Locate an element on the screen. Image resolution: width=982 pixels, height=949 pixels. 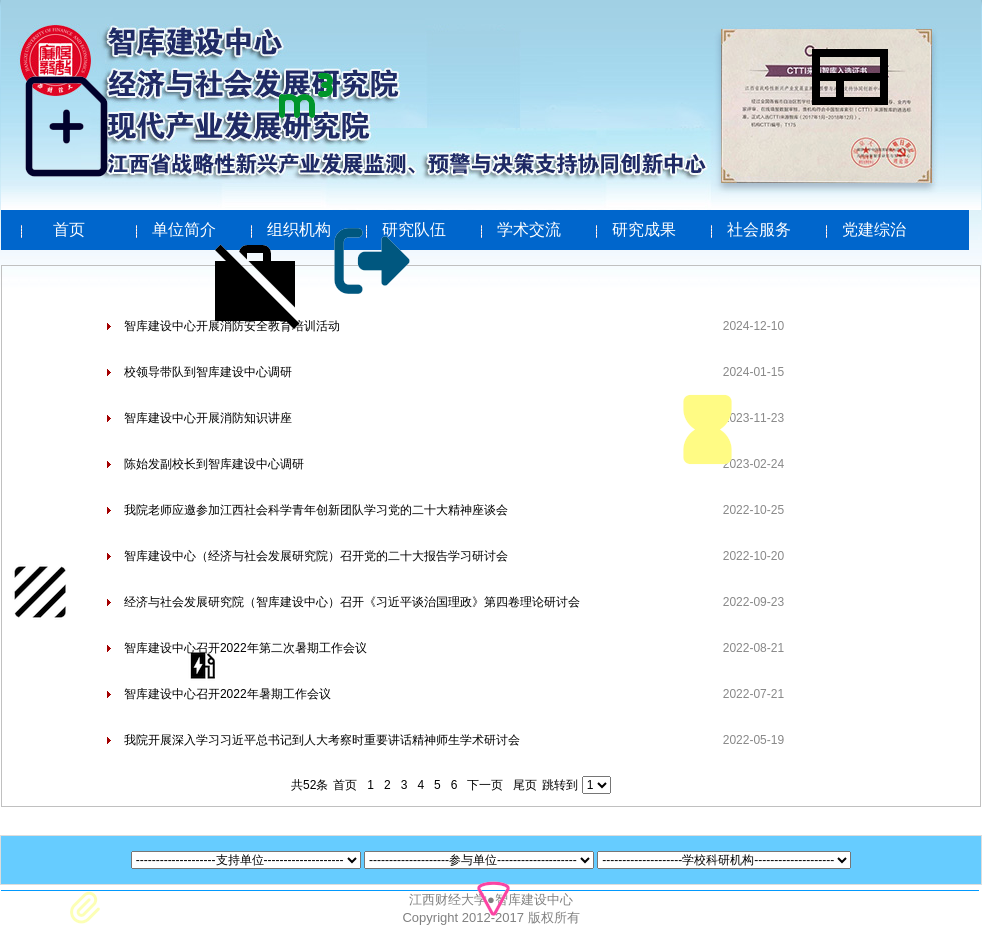
indicates a cone or triangular marker is located at coordinates (493, 899).